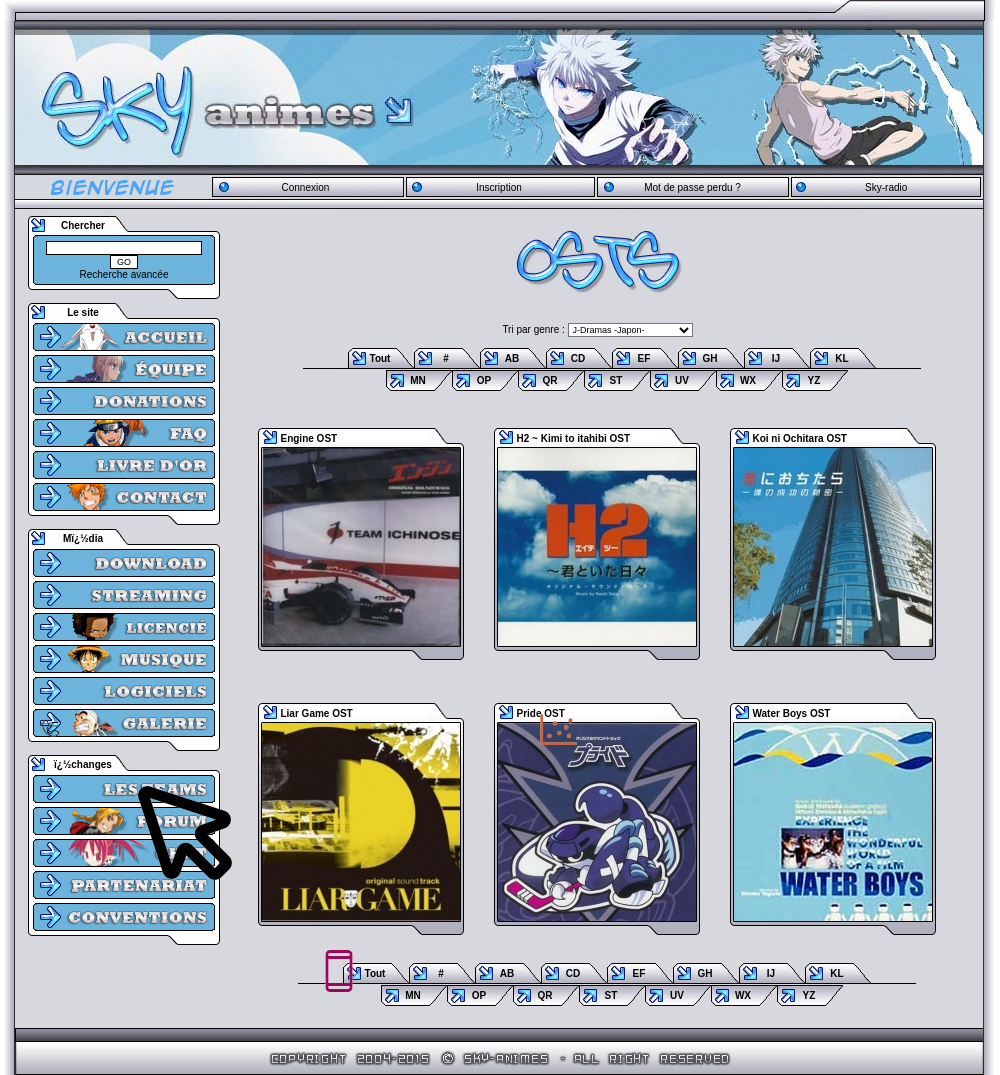 Image resolution: width=1000 pixels, height=1075 pixels. Describe the element at coordinates (339, 971) in the screenshot. I see `switch to mobile view` at that location.